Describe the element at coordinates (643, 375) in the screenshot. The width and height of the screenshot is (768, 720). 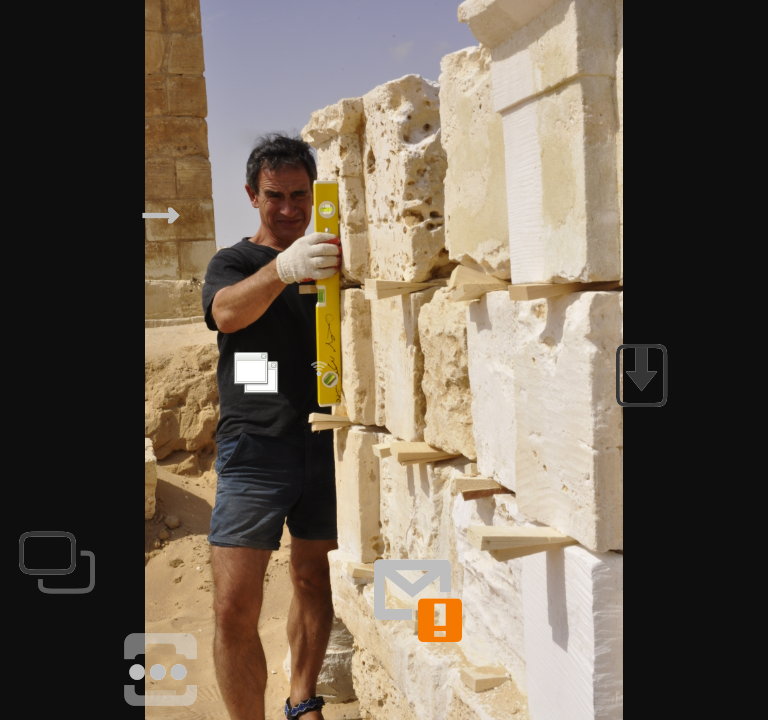
I see `download a file or application` at that location.